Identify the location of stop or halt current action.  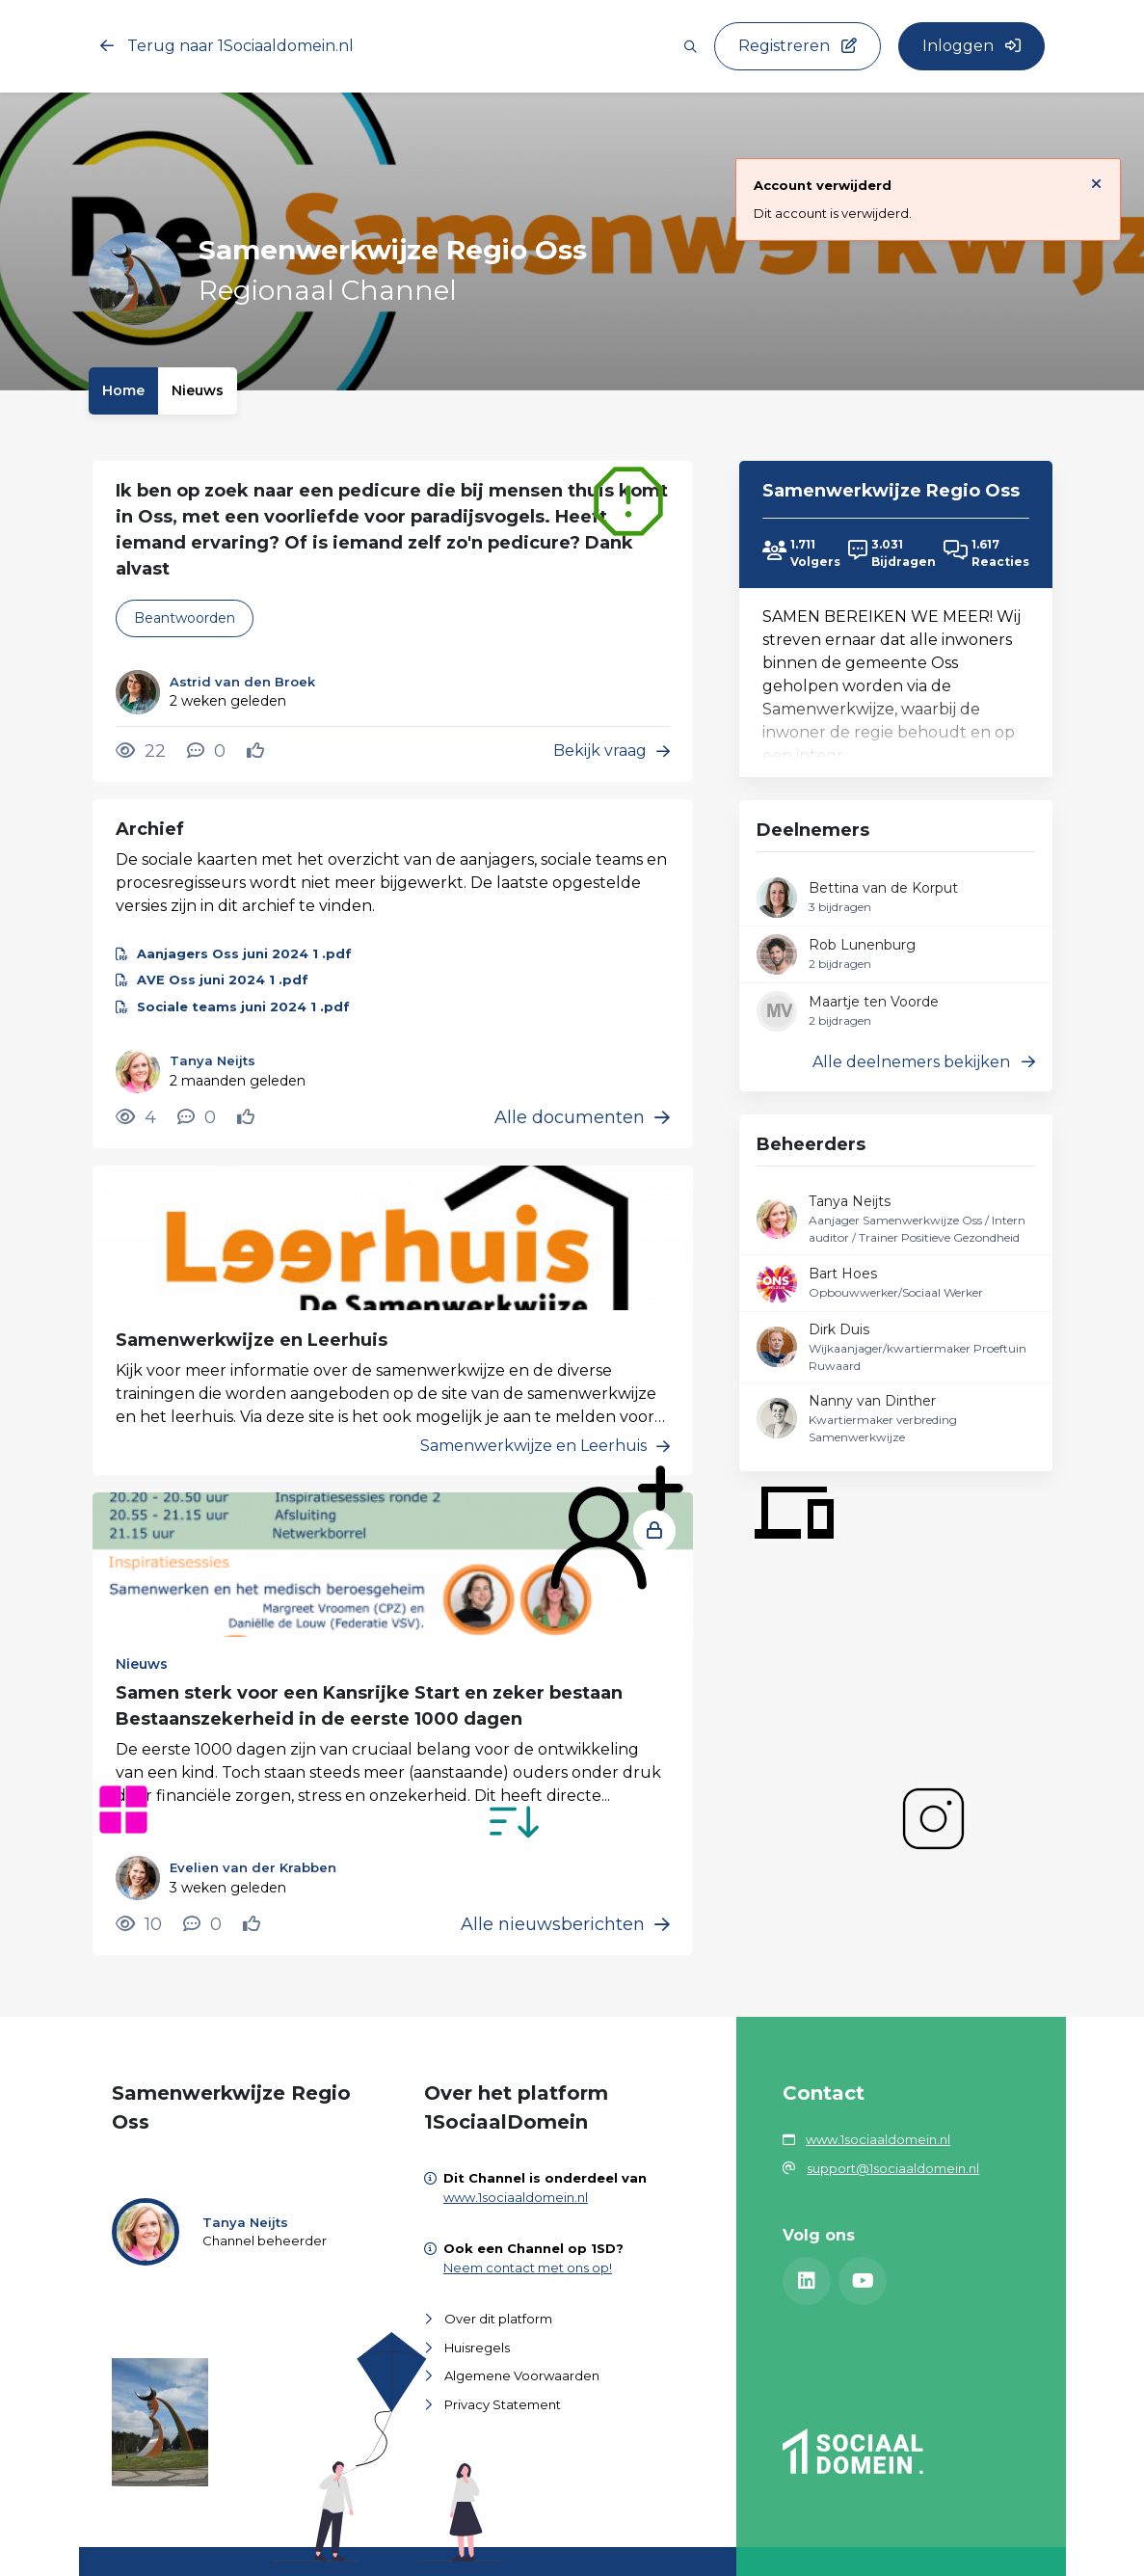
(628, 501).